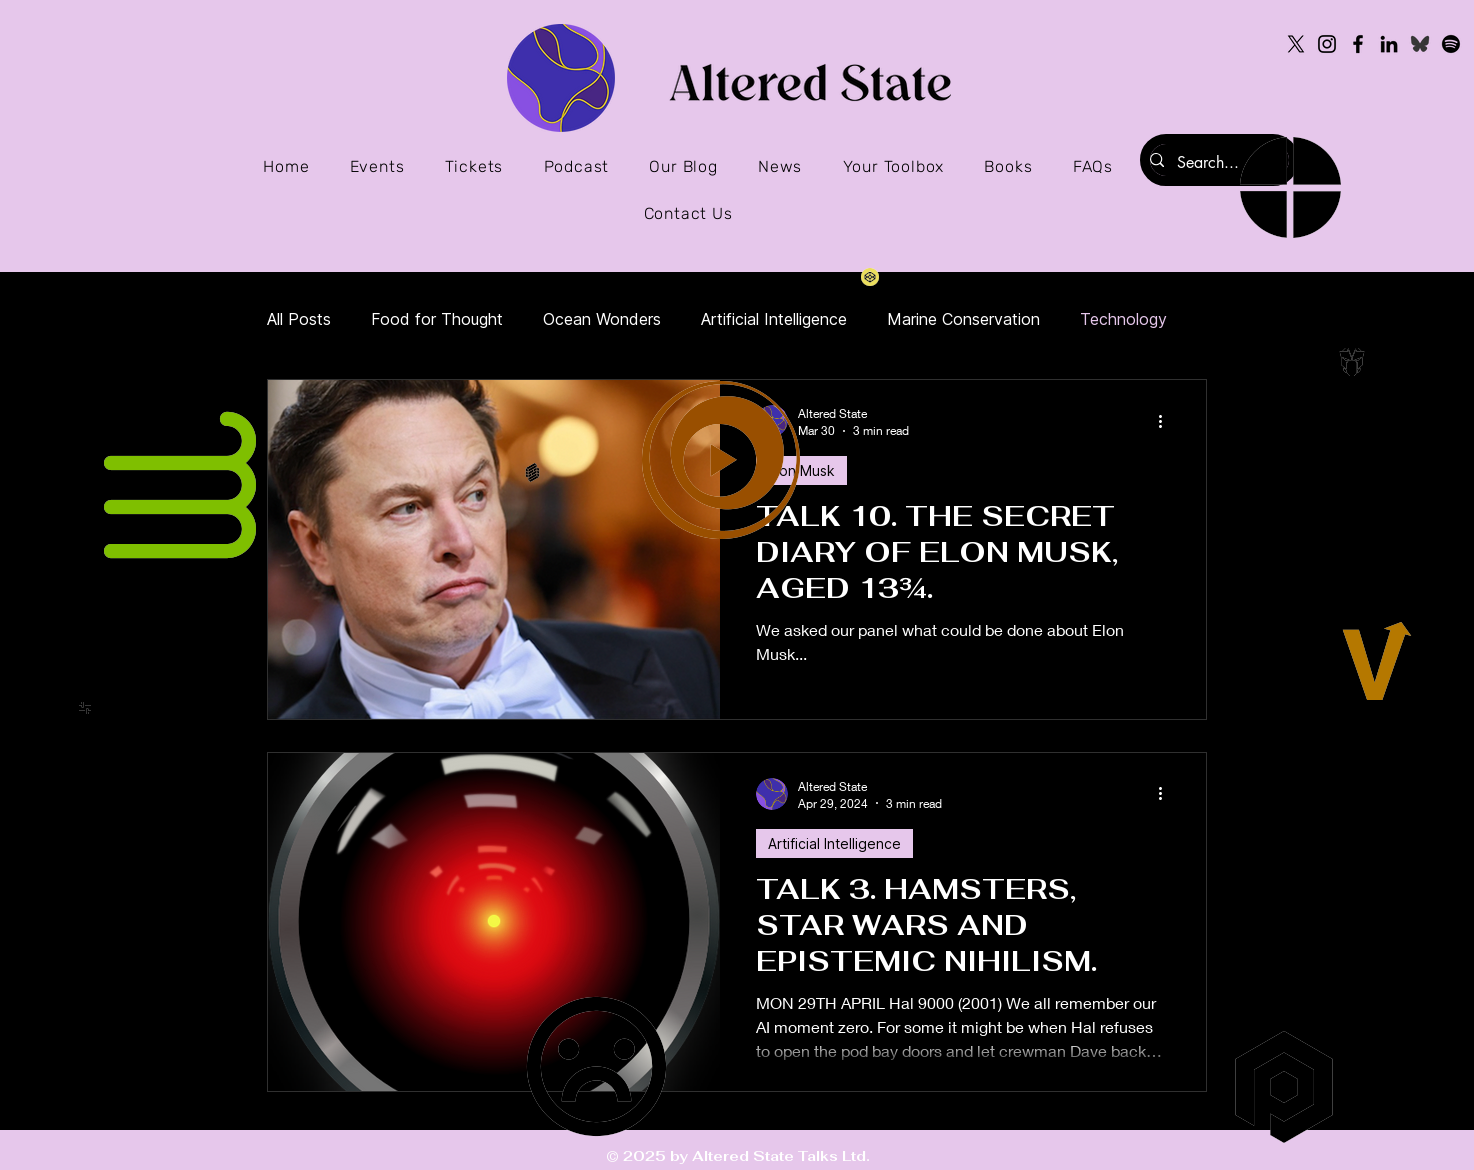 Image resolution: width=1474 pixels, height=1170 pixels. Describe the element at coordinates (1284, 1087) in the screenshot. I see `visit the PyUp security service website` at that location.